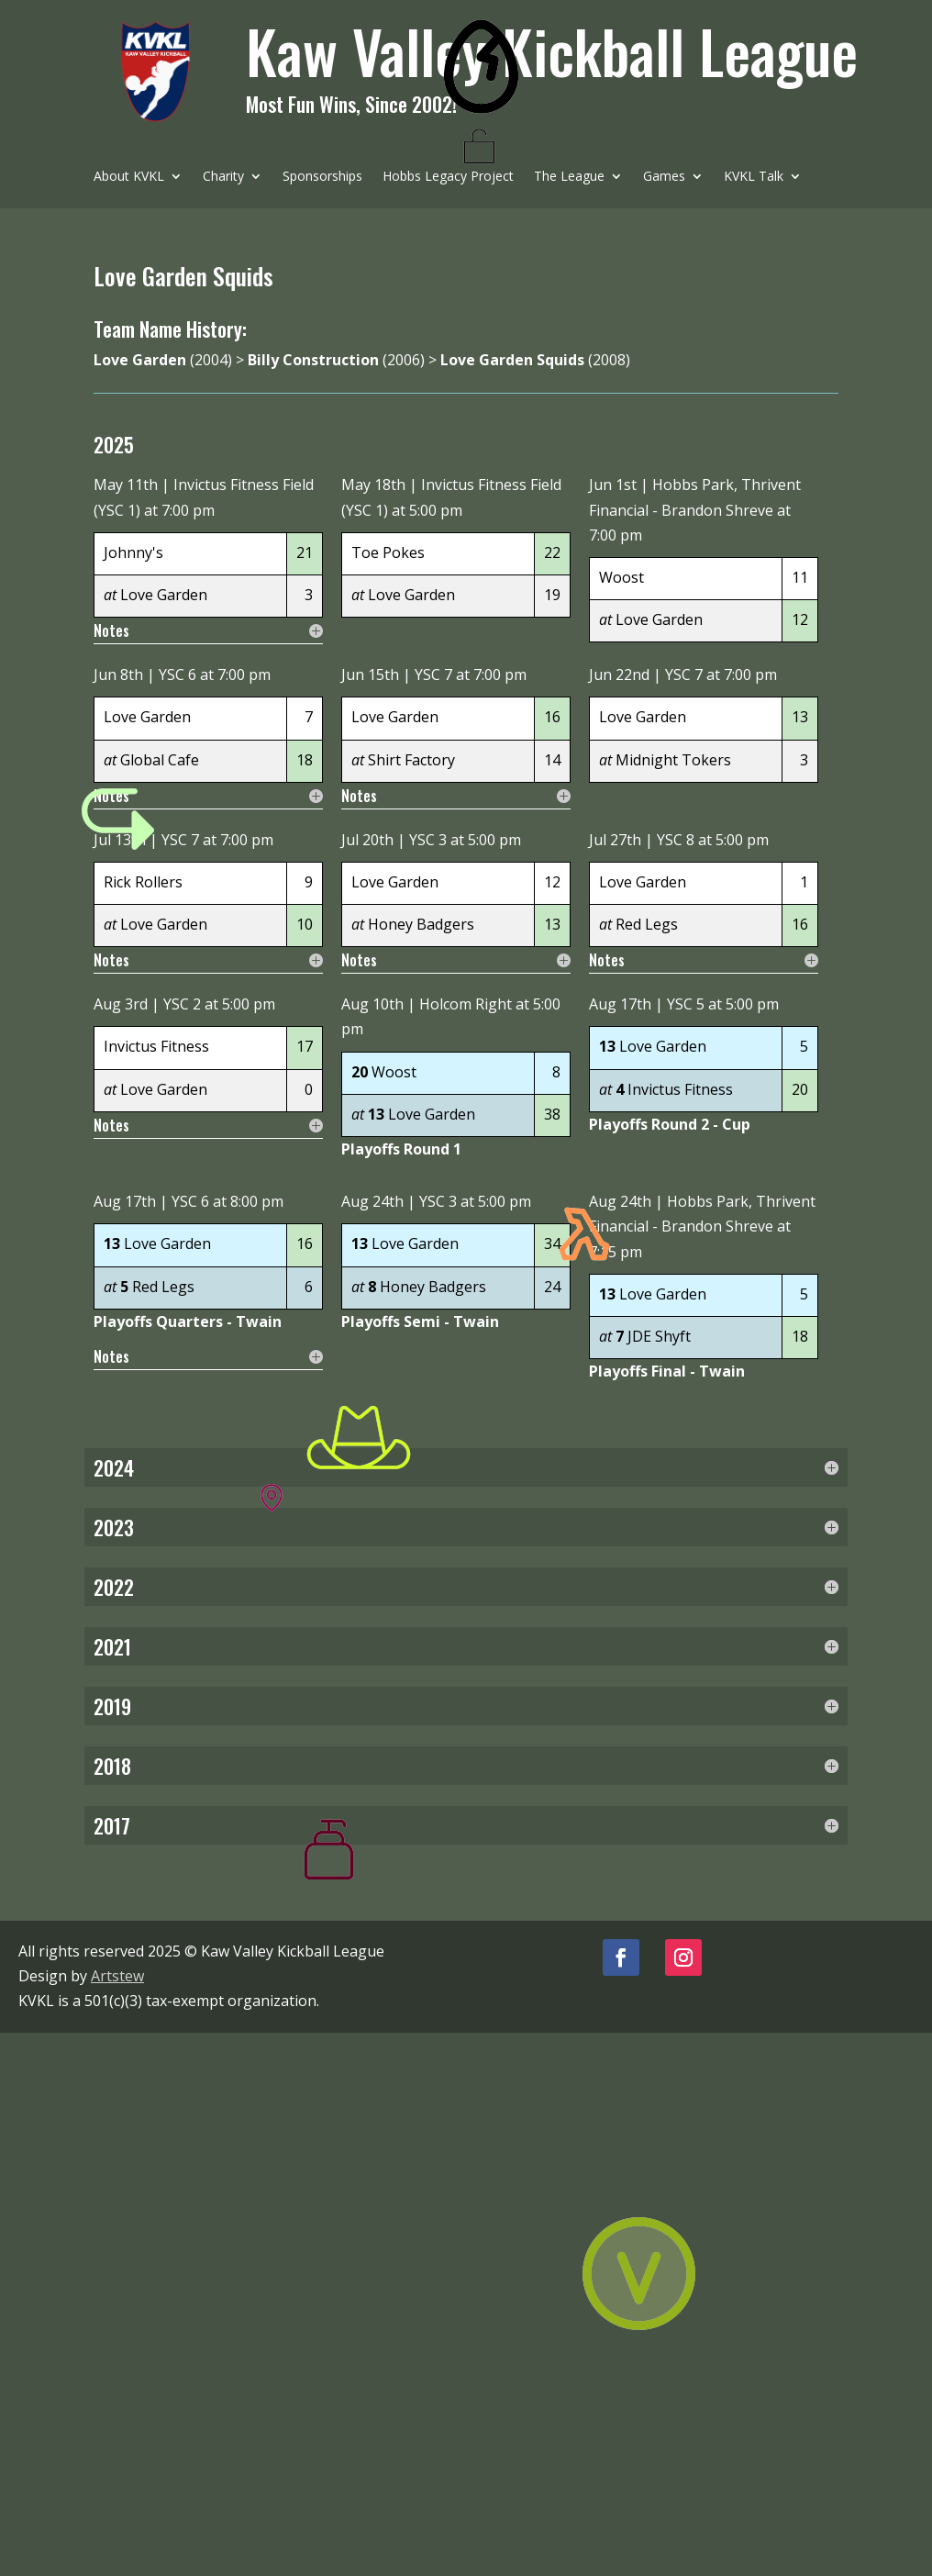 The height and width of the screenshot is (2576, 932). What do you see at coordinates (582, 1233) in the screenshot?
I see `open LINQPad application` at bounding box center [582, 1233].